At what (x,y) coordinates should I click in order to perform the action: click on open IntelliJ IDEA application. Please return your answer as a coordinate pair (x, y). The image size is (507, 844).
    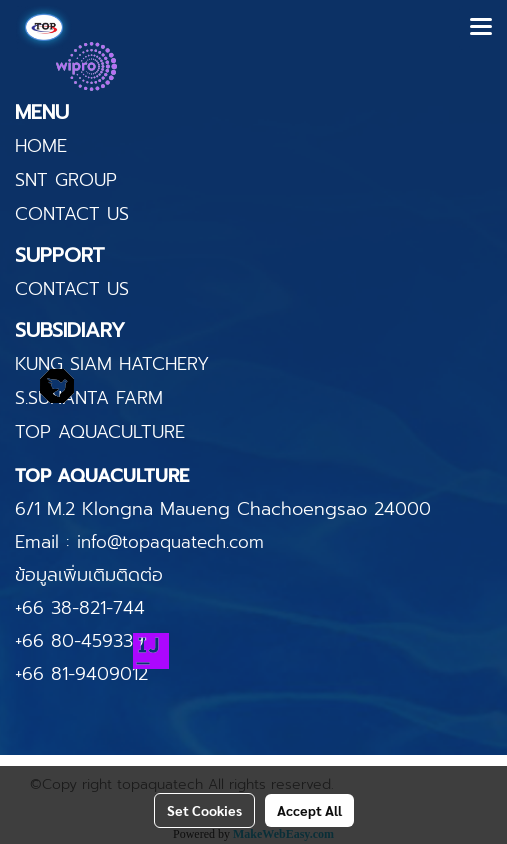
    Looking at the image, I should click on (151, 651).